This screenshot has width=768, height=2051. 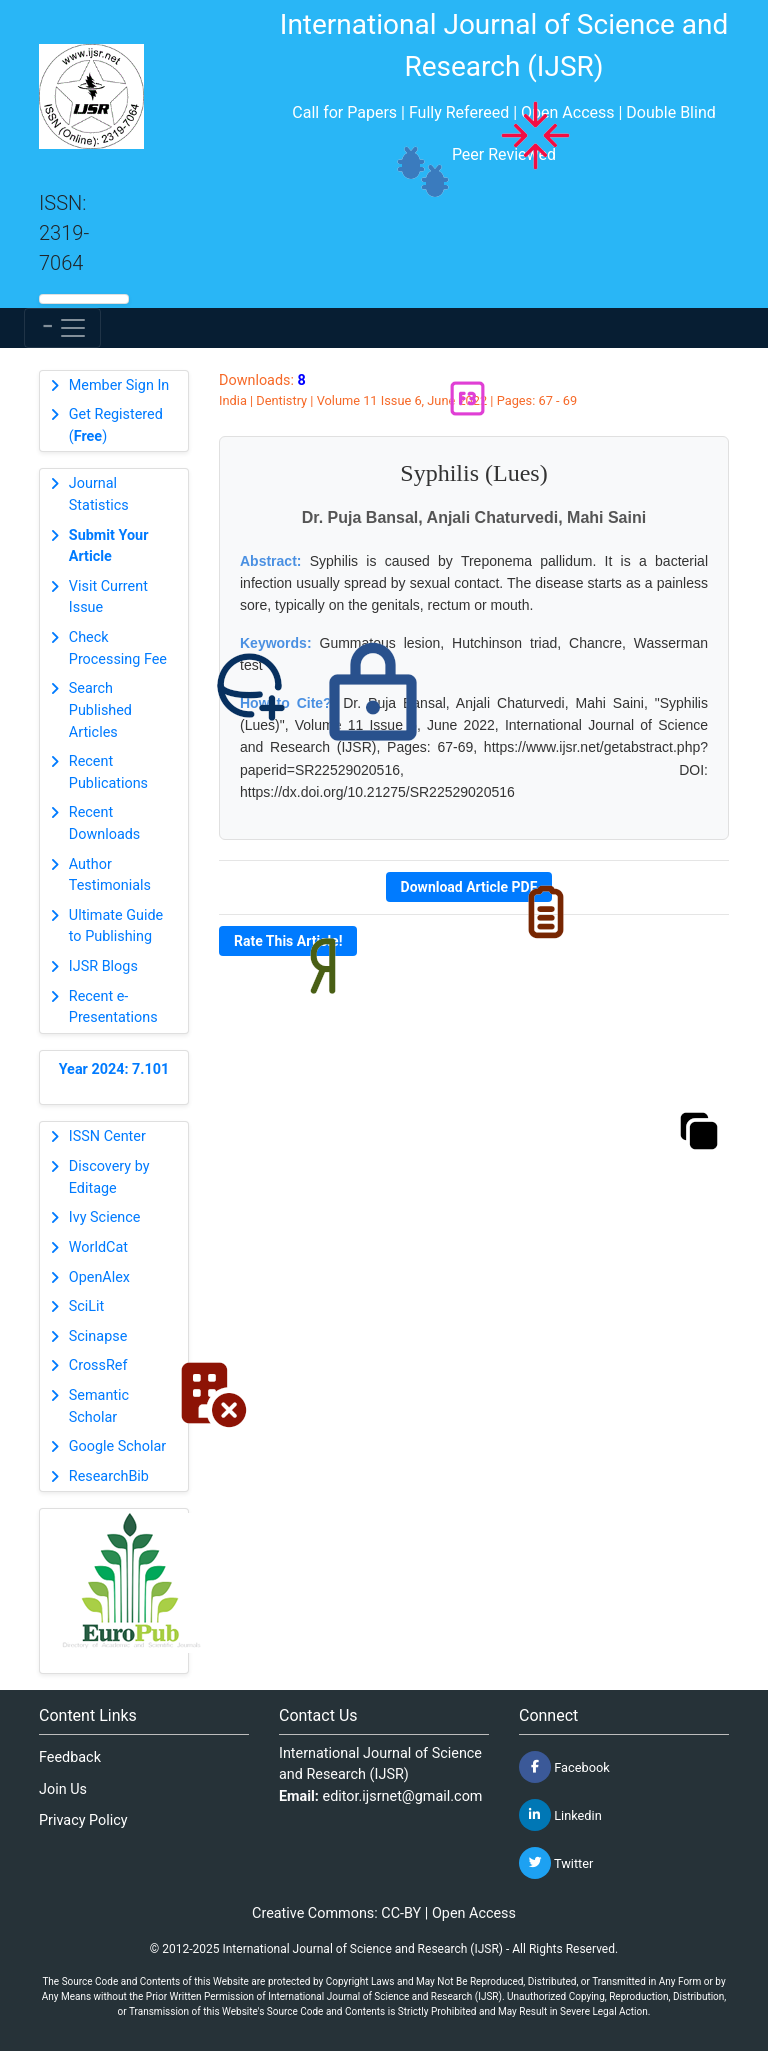 What do you see at coordinates (249, 685) in the screenshot?
I see `add a new globe or world location` at bounding box center [249, 685].